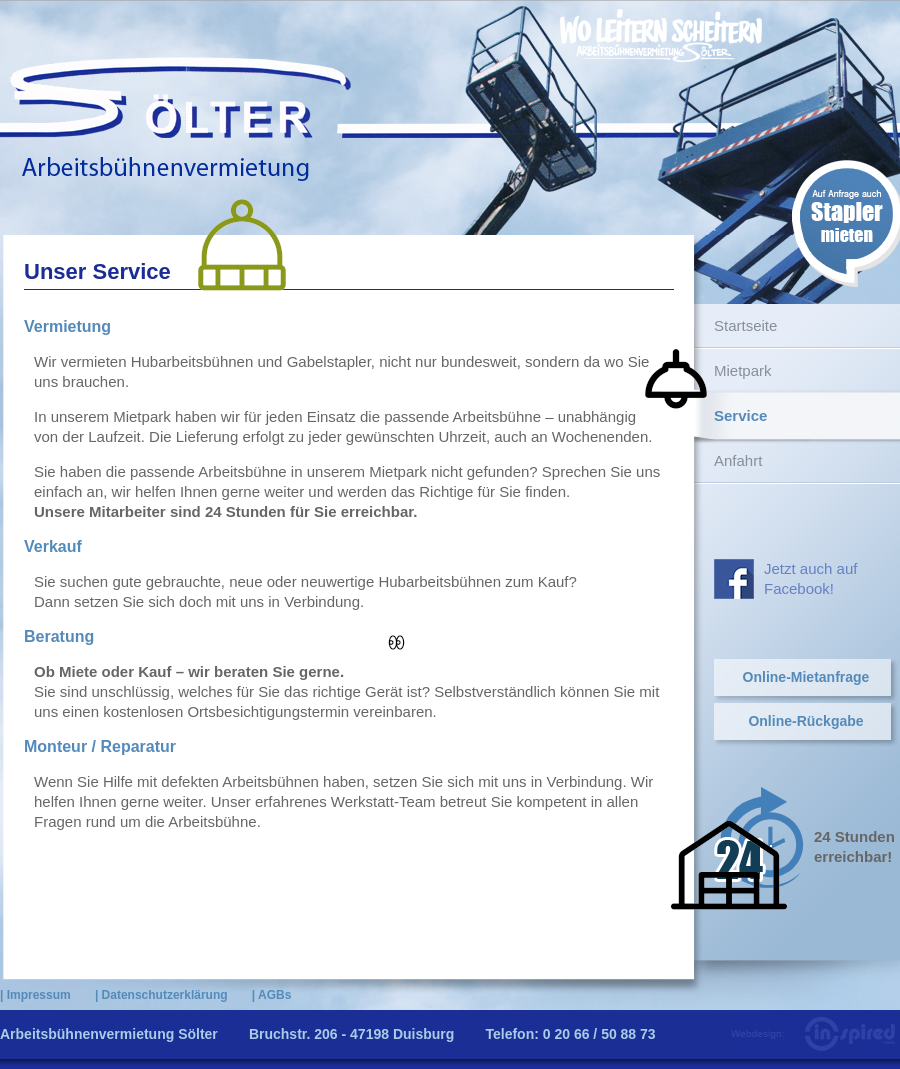  Describe the element at coordinates (729, 871) in the screenshot. I see `access garage or parking settings` at that location.